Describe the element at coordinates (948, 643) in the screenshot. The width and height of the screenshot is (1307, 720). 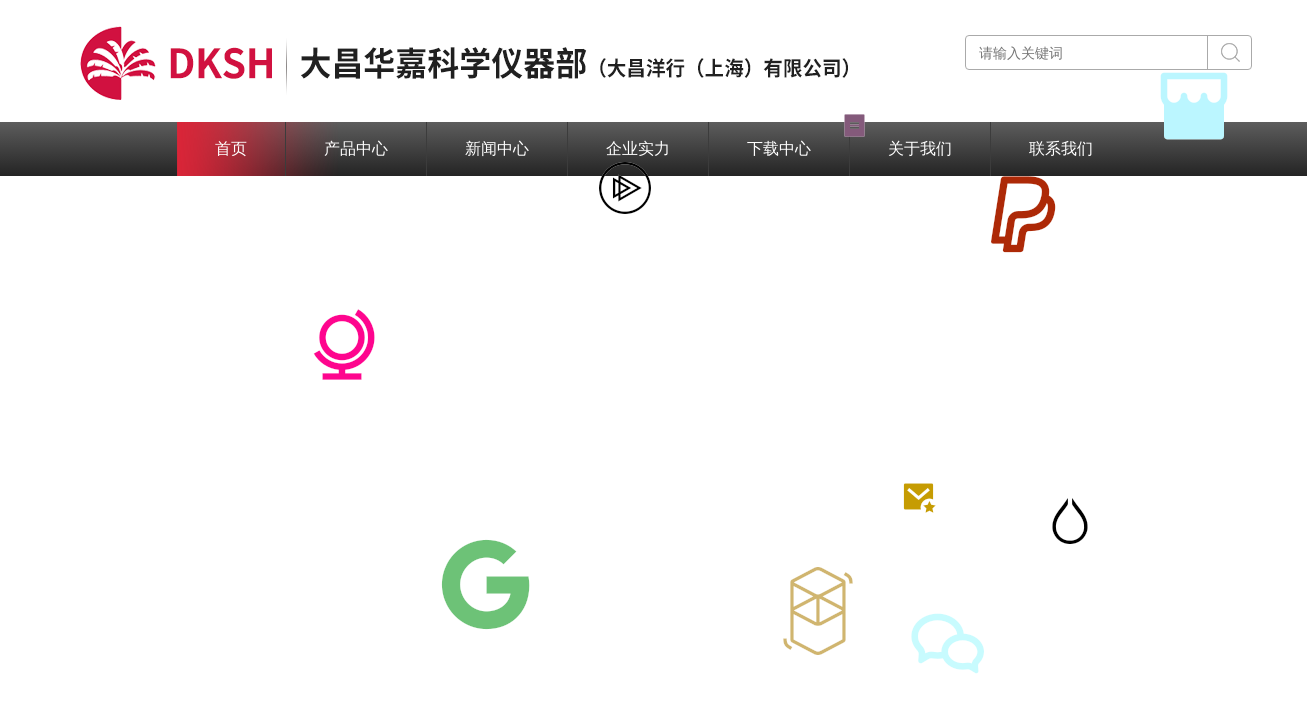
I see `open WeChat messaging app` at that location.